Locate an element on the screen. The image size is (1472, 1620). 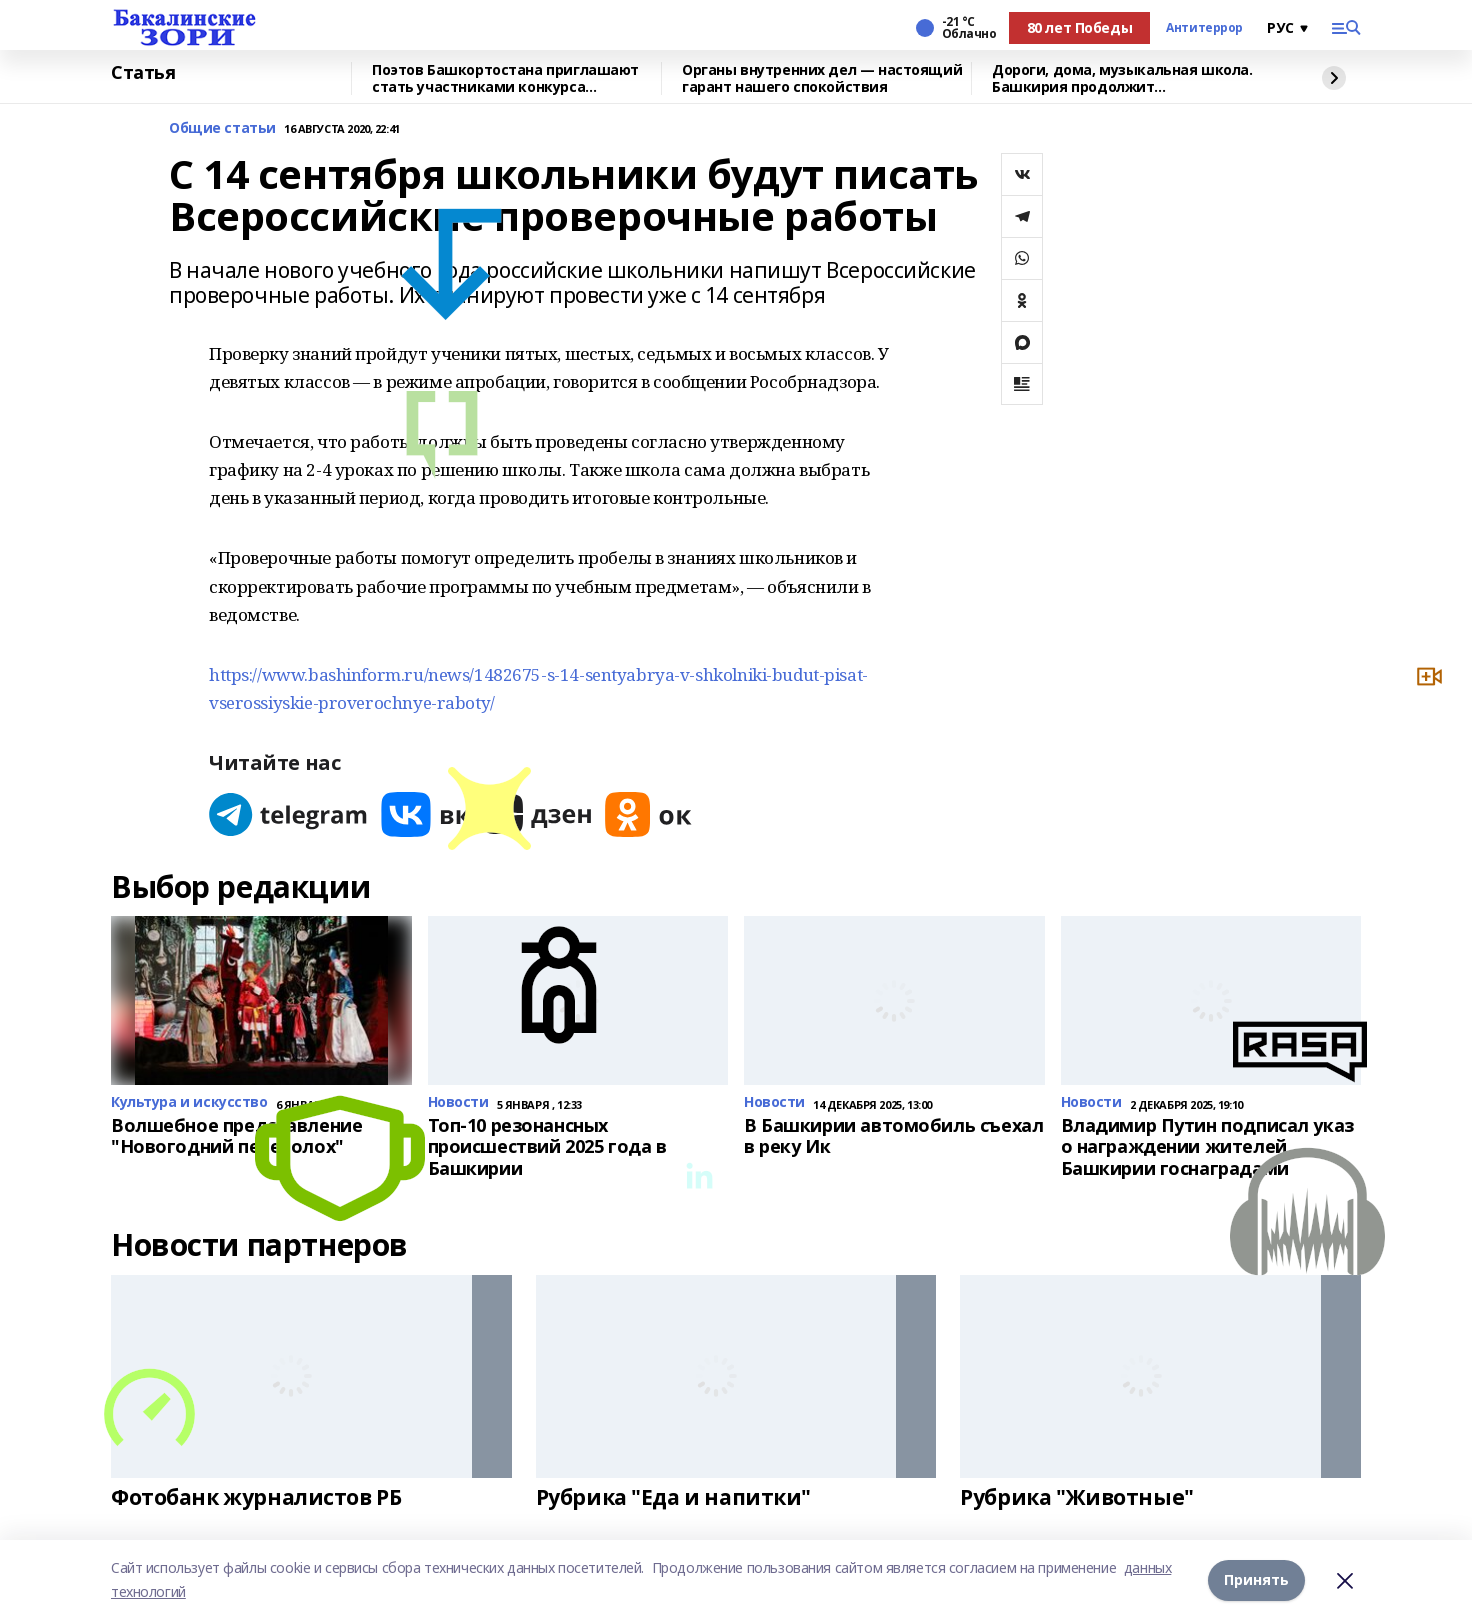
navigate back and down in a menu hierarchy is located at coordinates (452, 257).